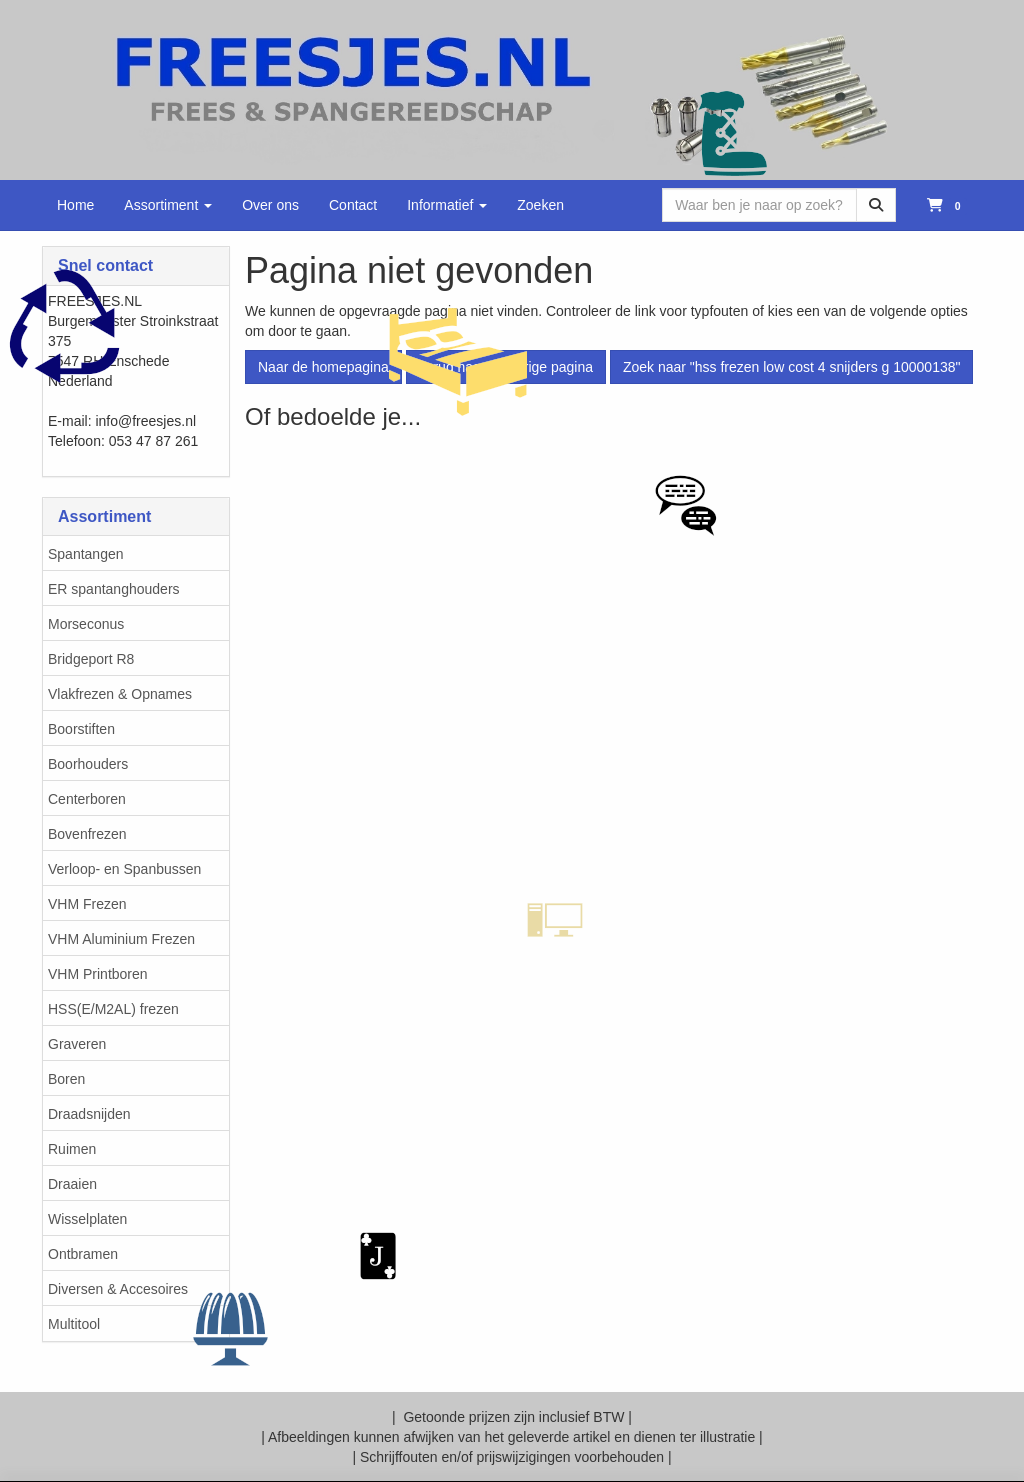 This screenshot has width=1024, height=1482. I want to click on open chat or messaging feature, so click(686, 506).